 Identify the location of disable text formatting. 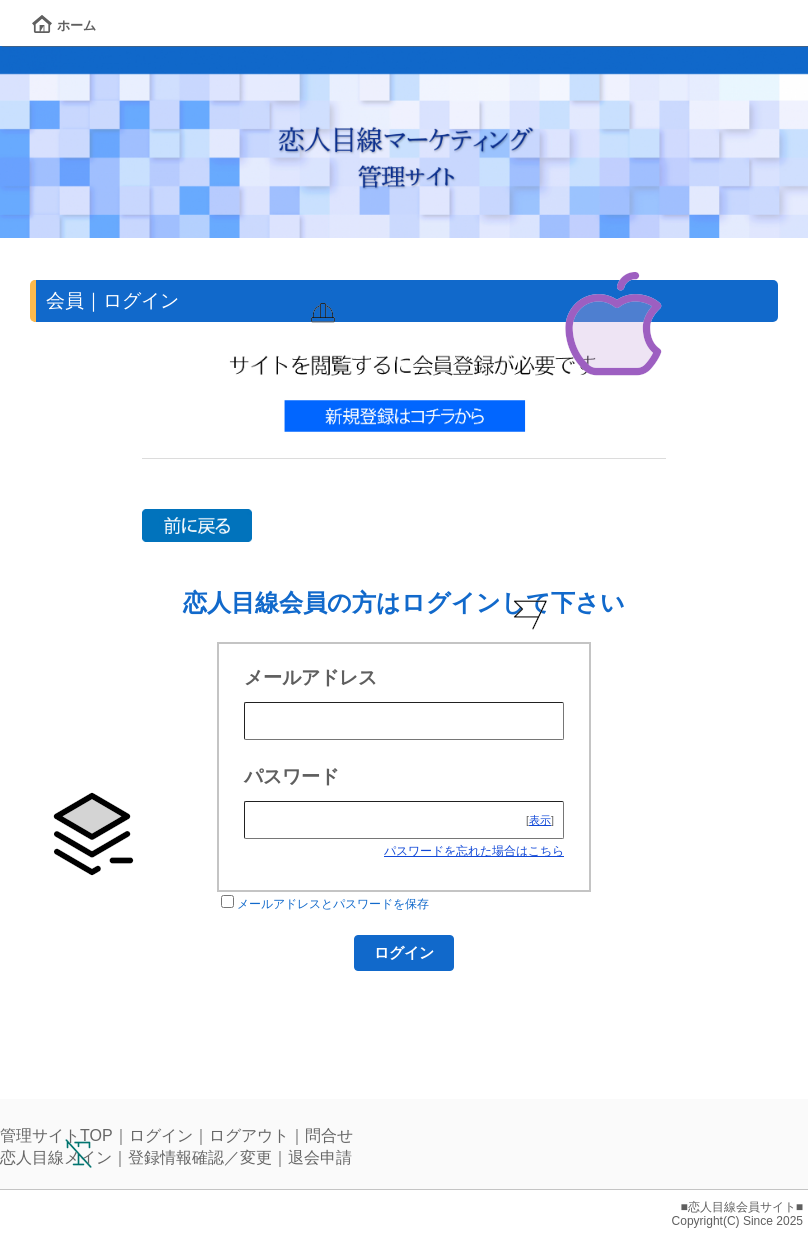
(78, 1153).